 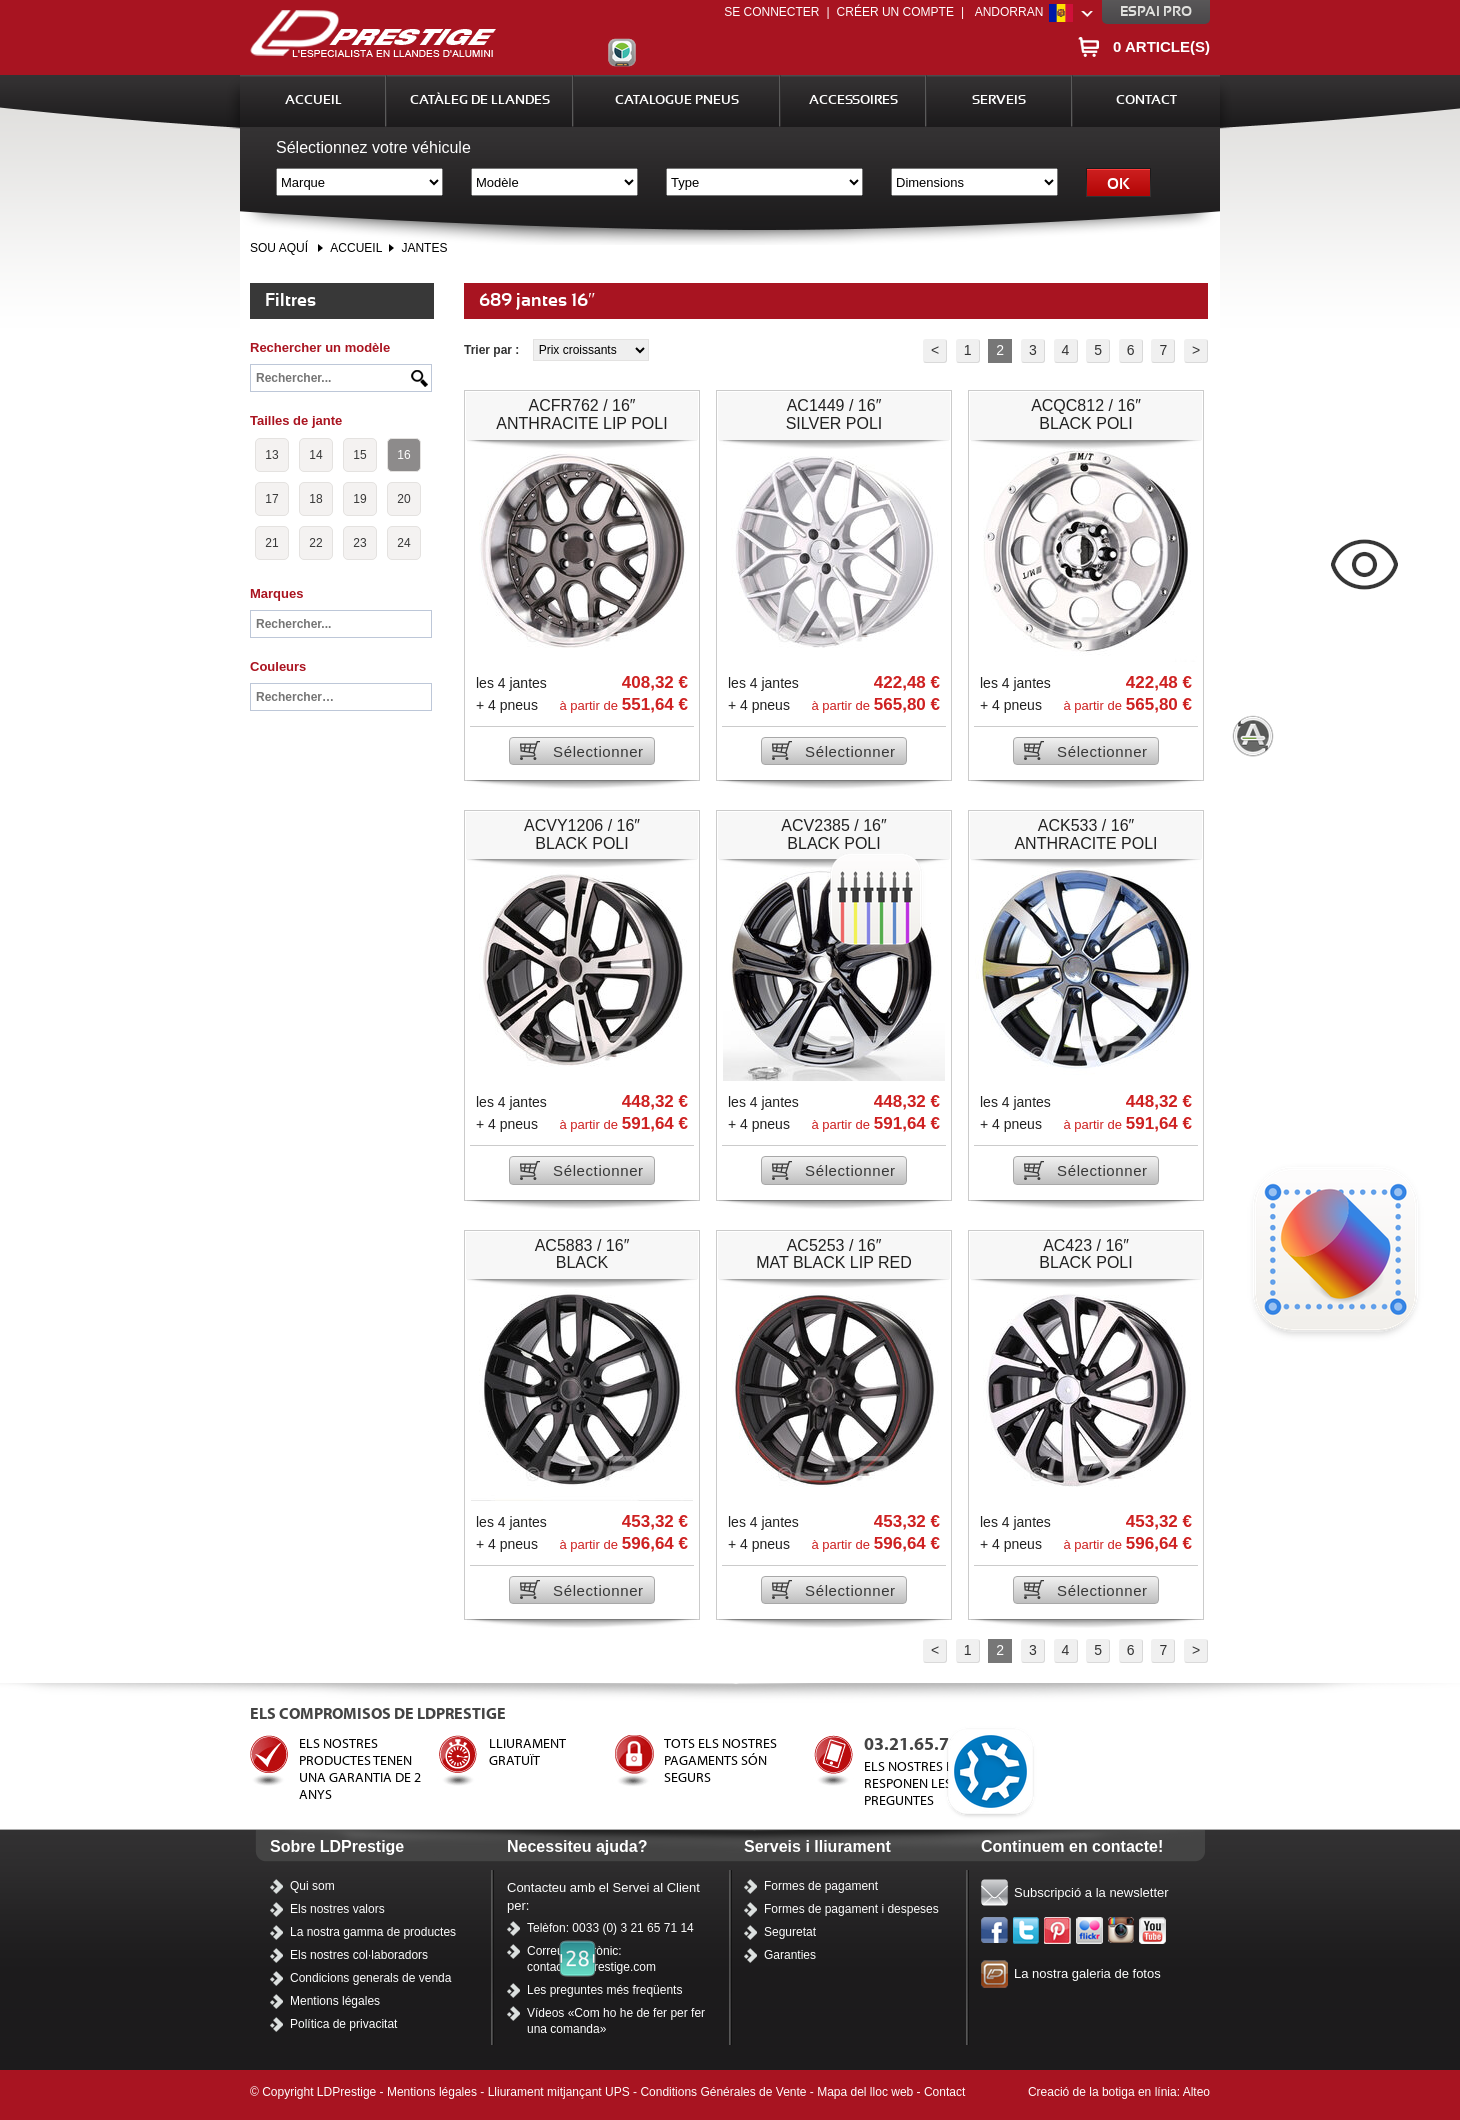 What do you see at coordinates (1253, 736) in the screenshot?
I see `open the system update manager` at bounding box center [1253, 736].